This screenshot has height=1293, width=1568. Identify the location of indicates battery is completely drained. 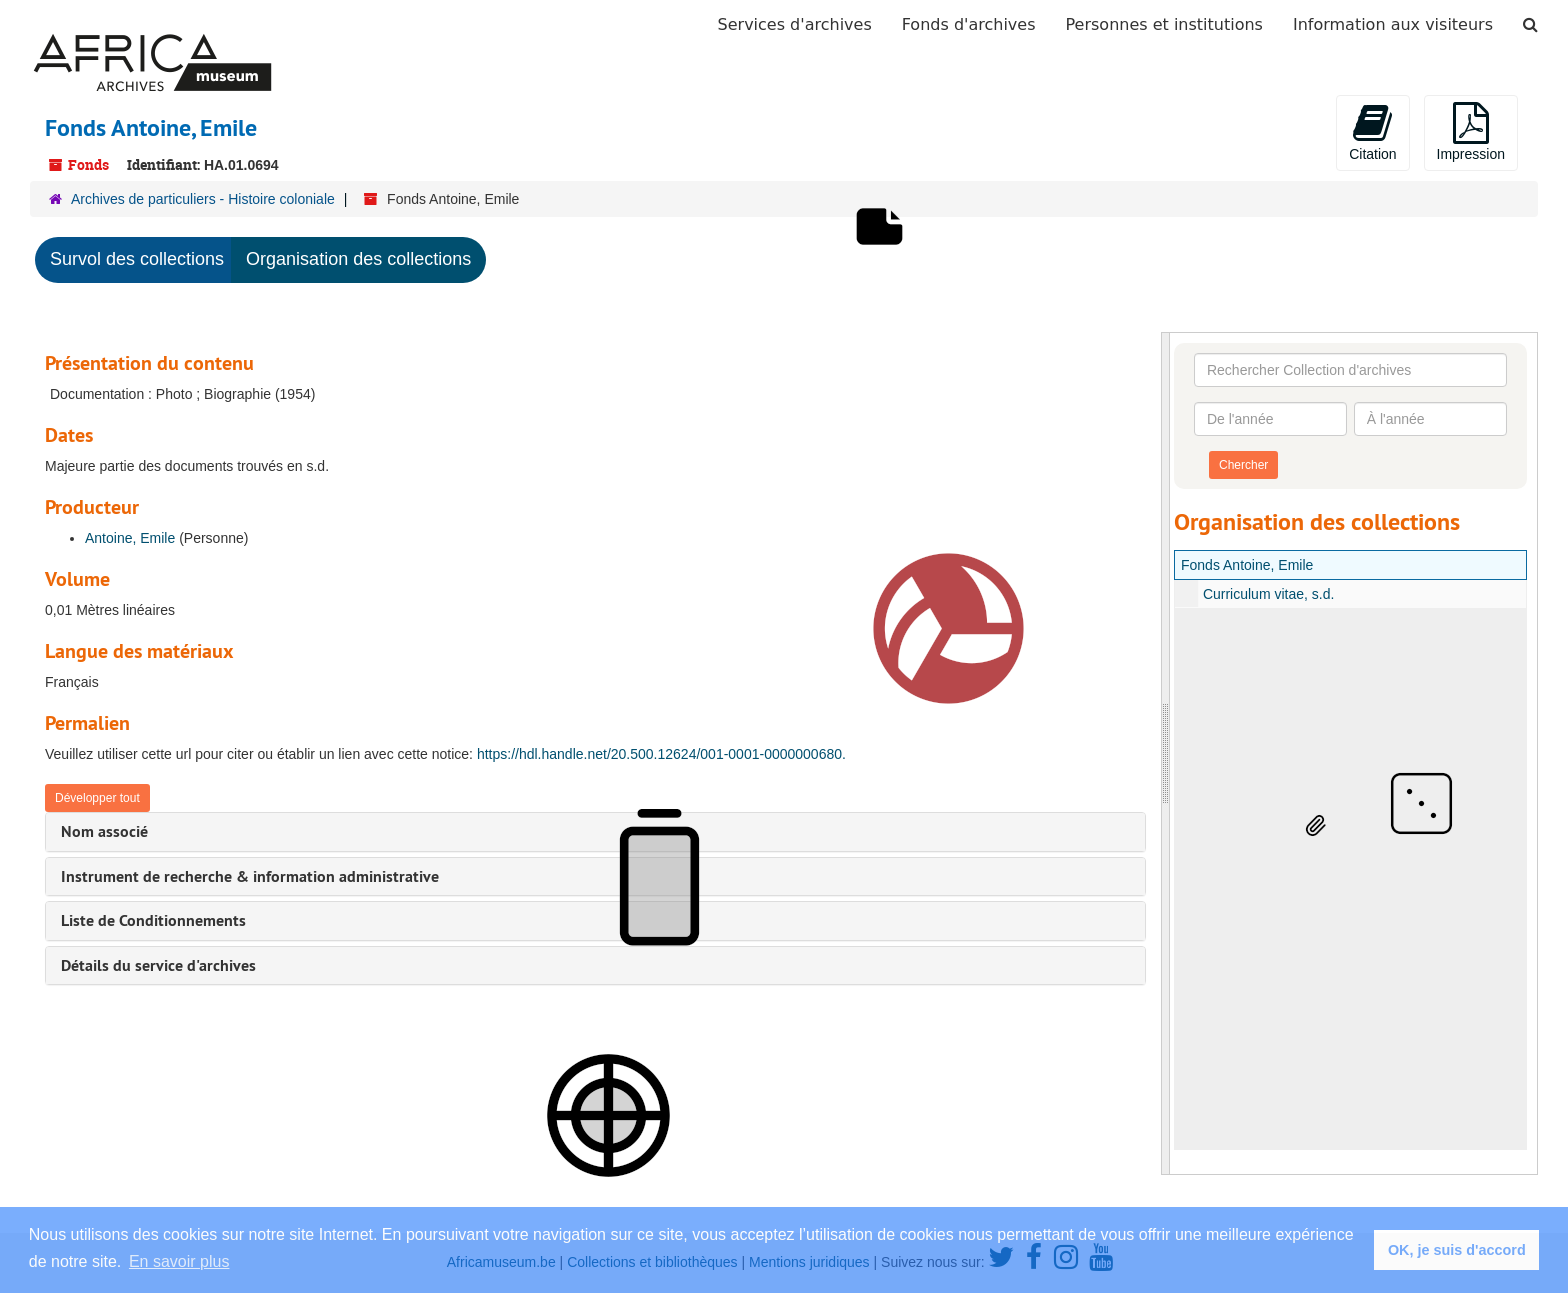
(659, 879).